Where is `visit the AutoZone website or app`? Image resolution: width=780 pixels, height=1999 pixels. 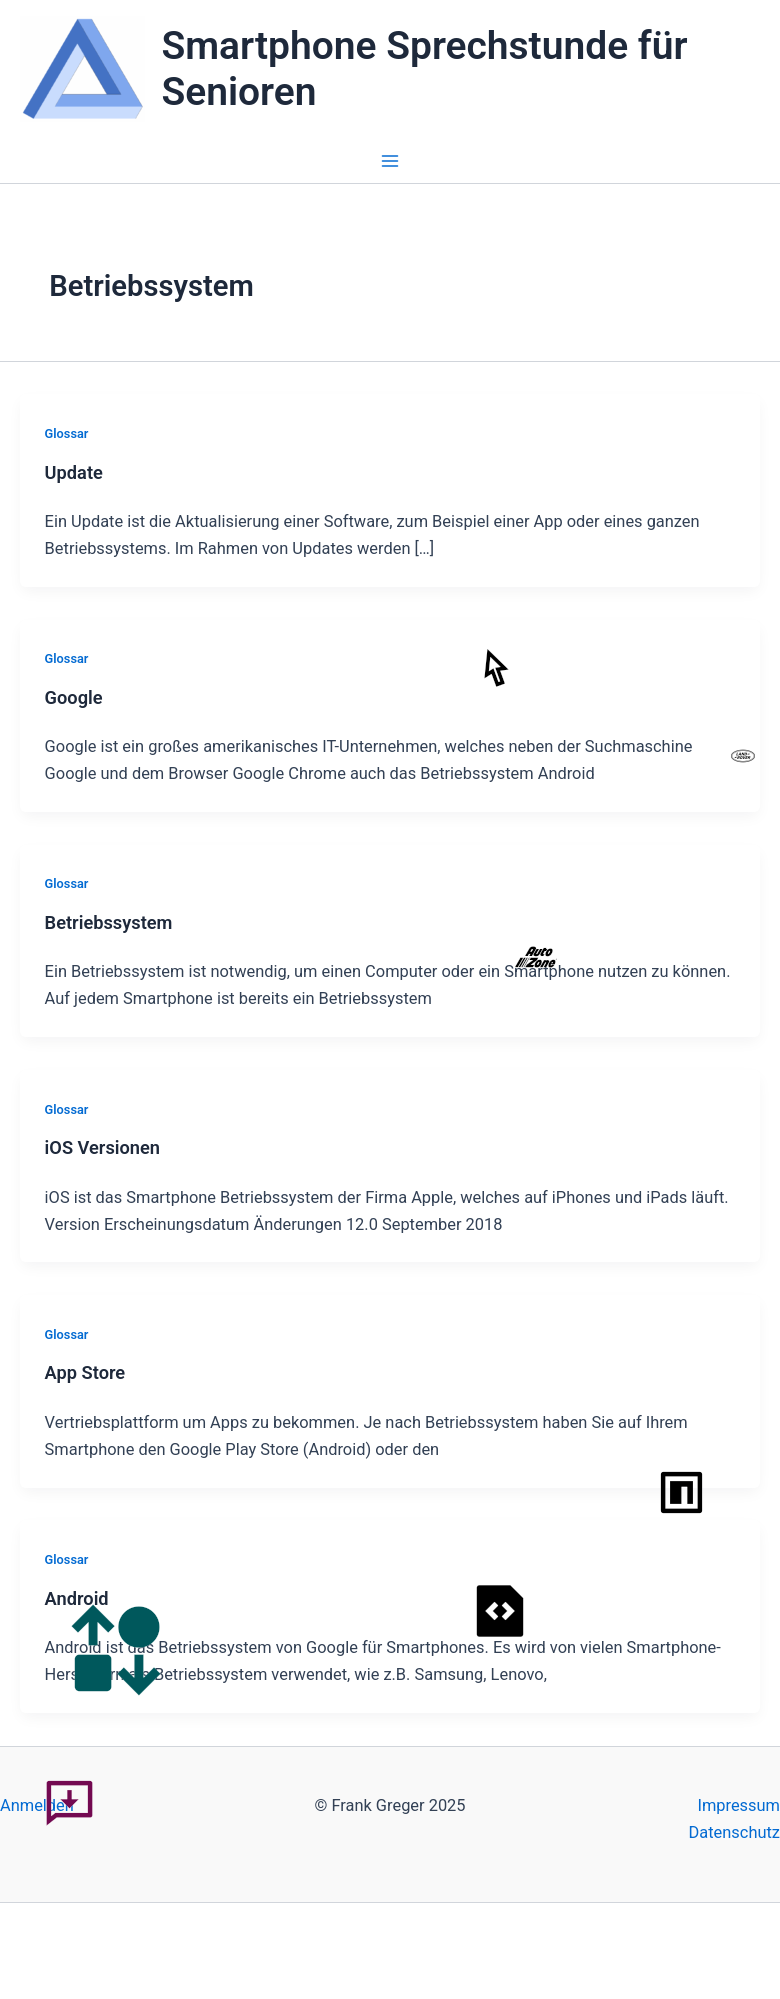 visit the AutoZone website or app is located at coordinates (536, 957).